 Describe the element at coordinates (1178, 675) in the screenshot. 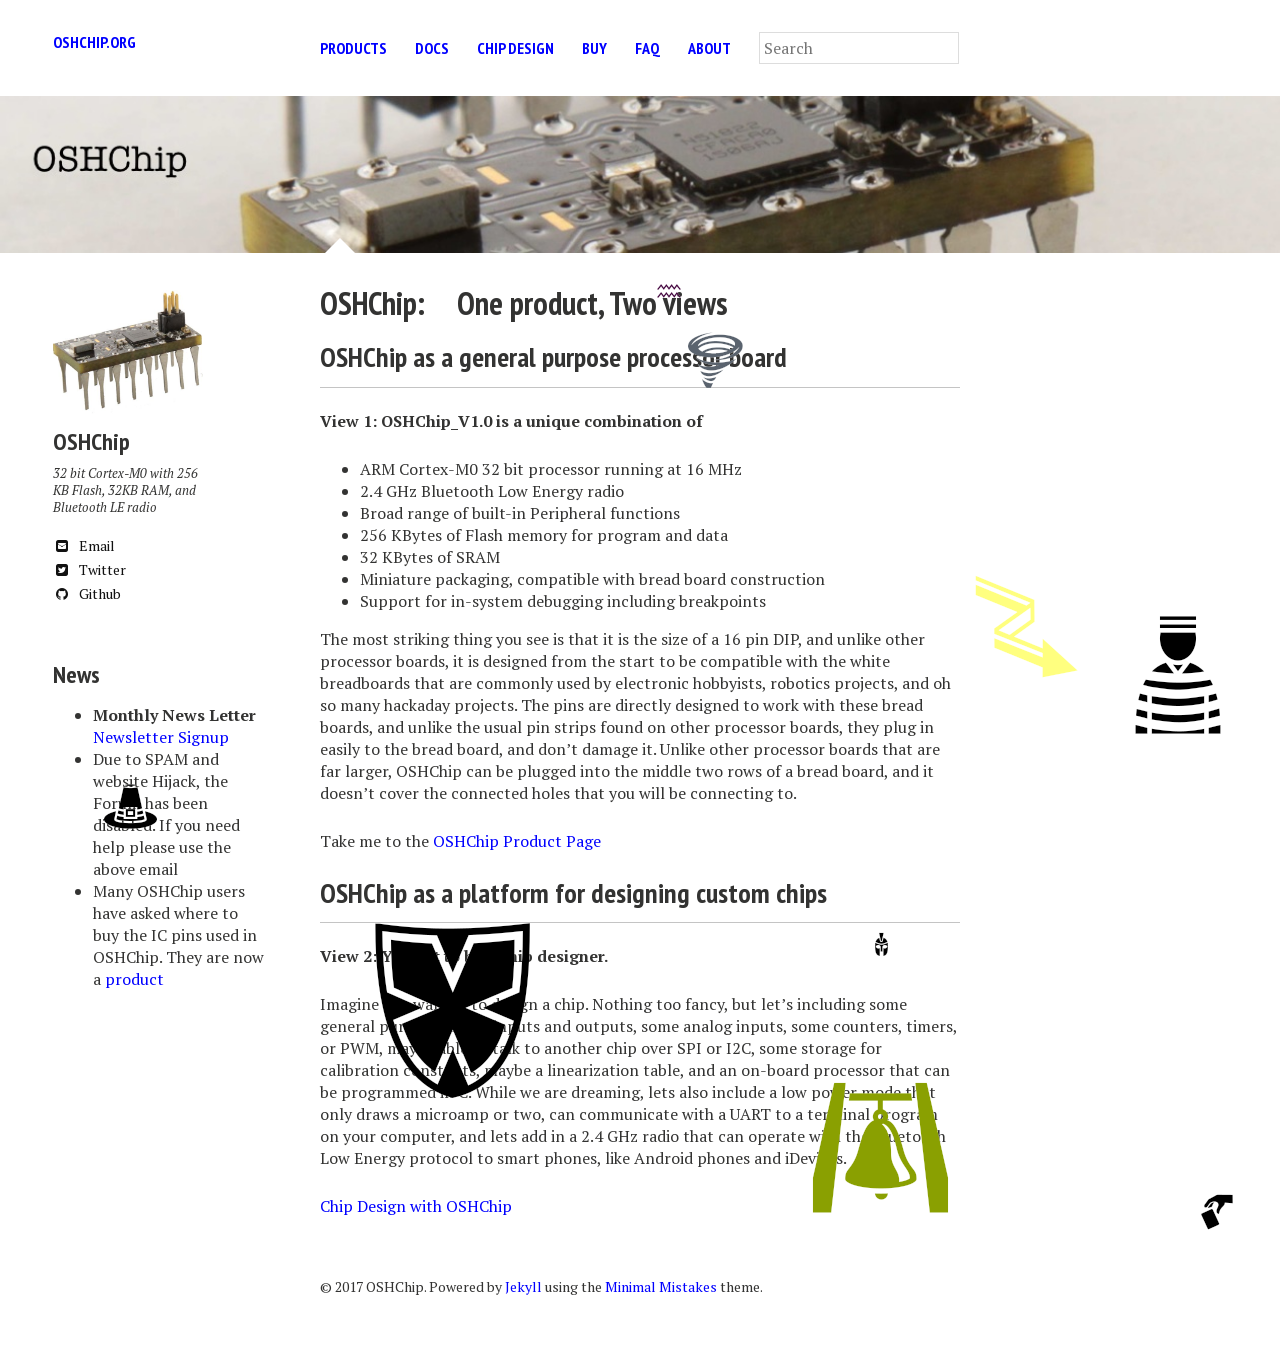

I see `indicates a prisoner or convict character in a game` at that location.